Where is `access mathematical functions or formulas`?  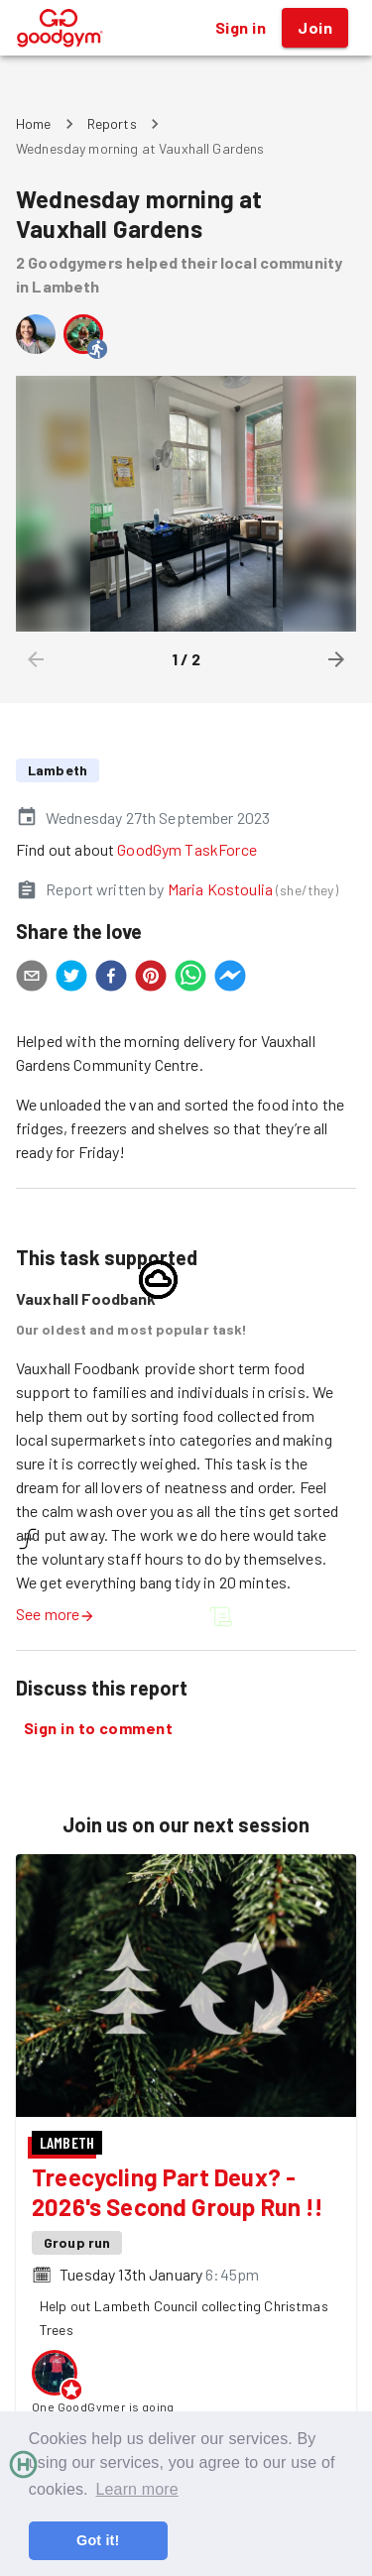
access mathematical functions or formulas is located at coordinates (28, 1539).